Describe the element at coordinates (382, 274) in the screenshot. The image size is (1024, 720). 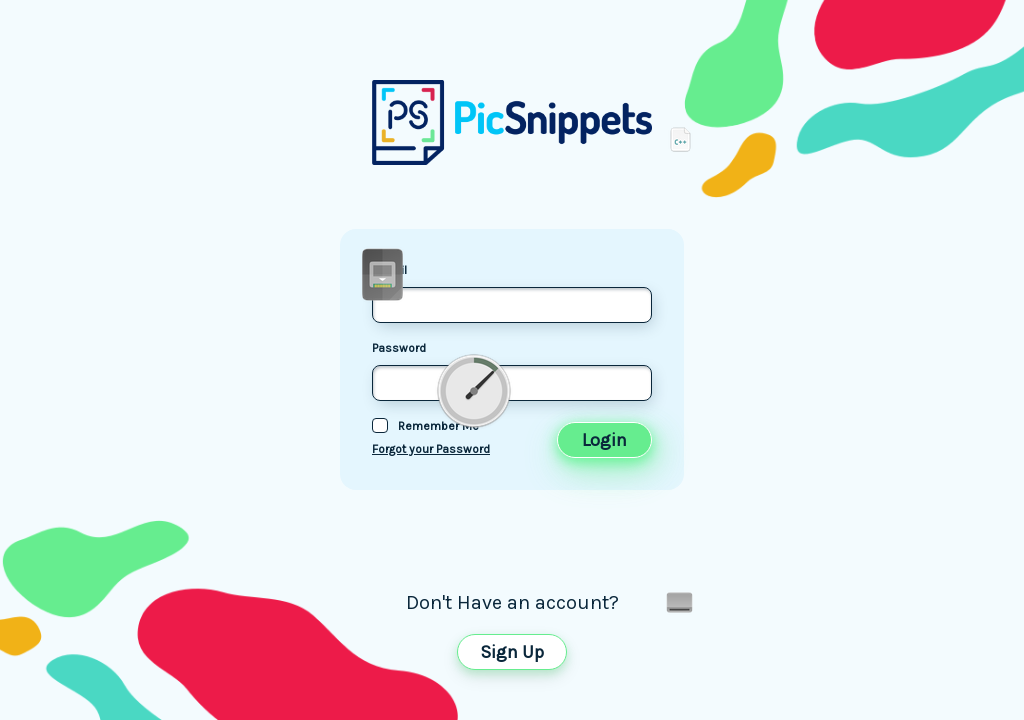
I see `n64 game rom file` at that location.